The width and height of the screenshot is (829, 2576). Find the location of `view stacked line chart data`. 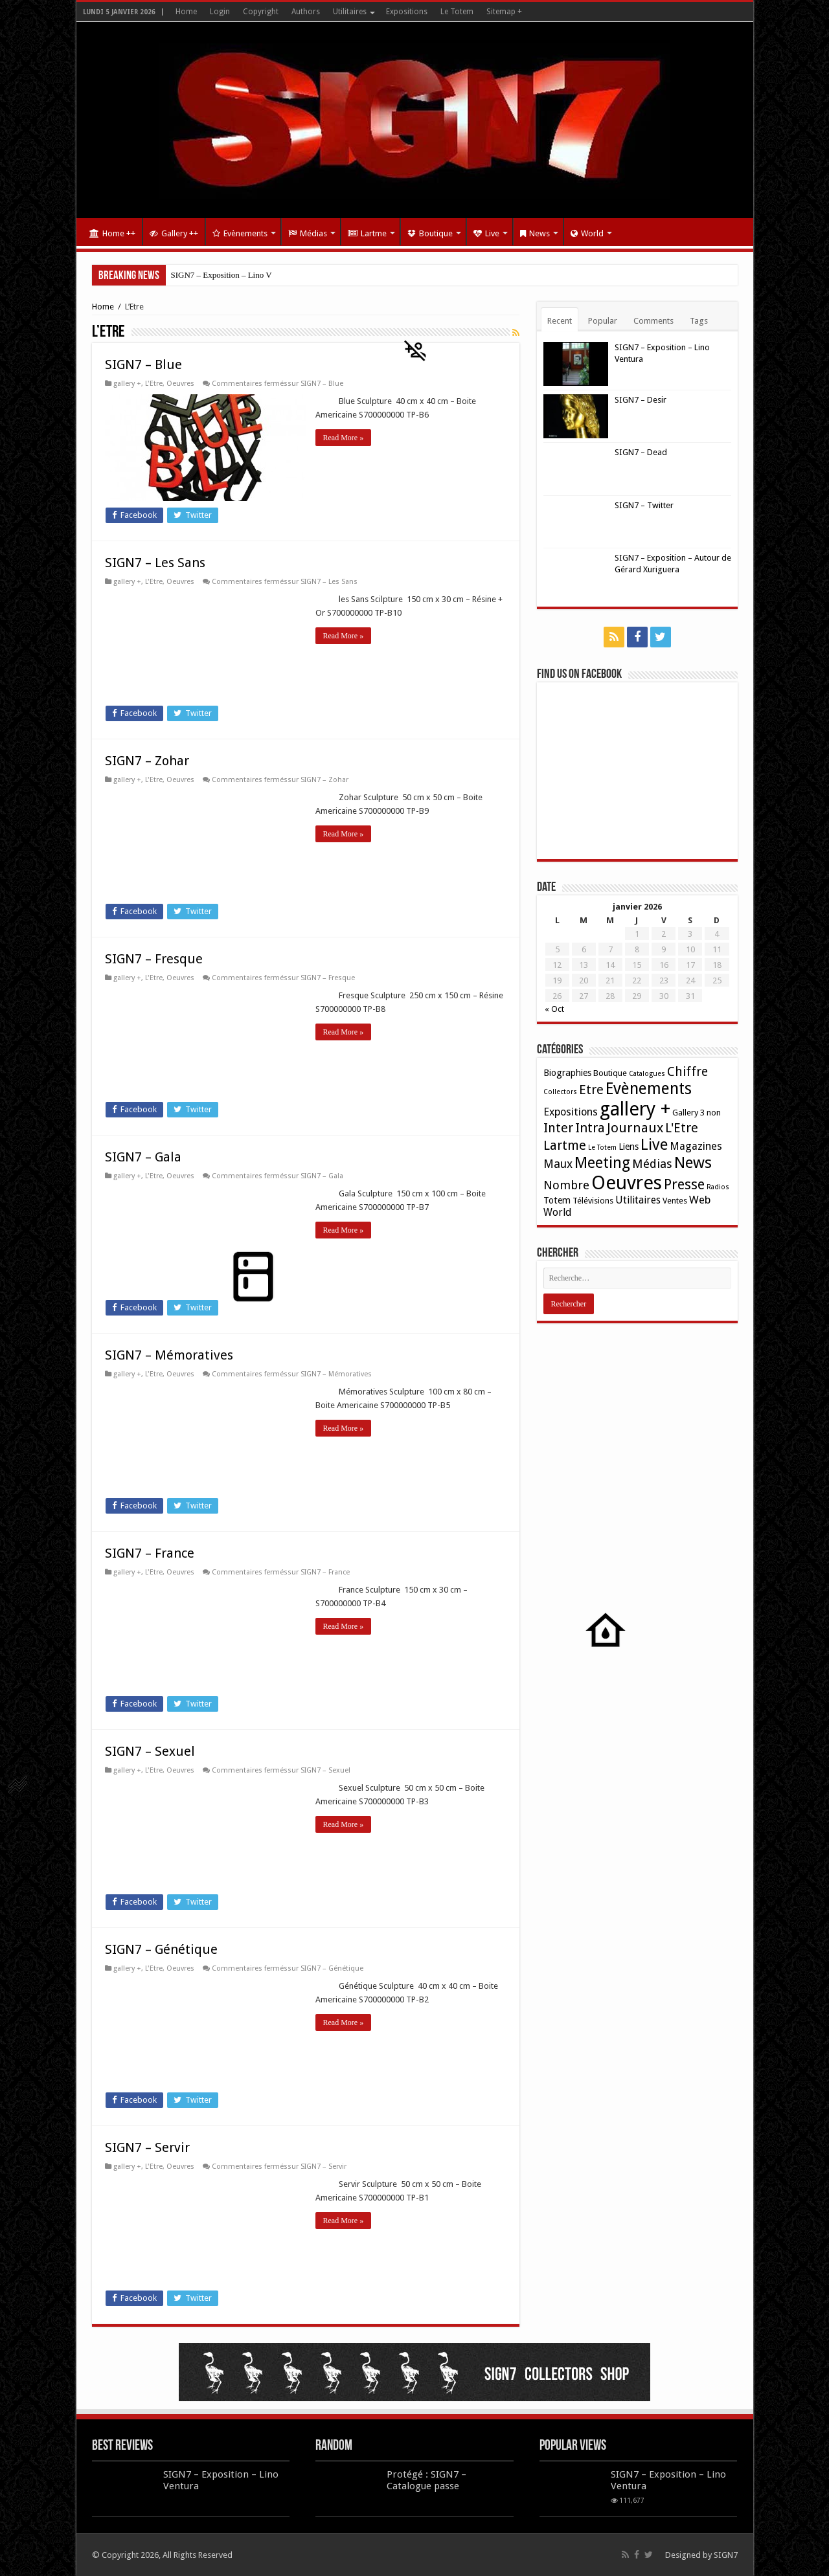

view stacked line chart data is located at coordinates (17, 1784).